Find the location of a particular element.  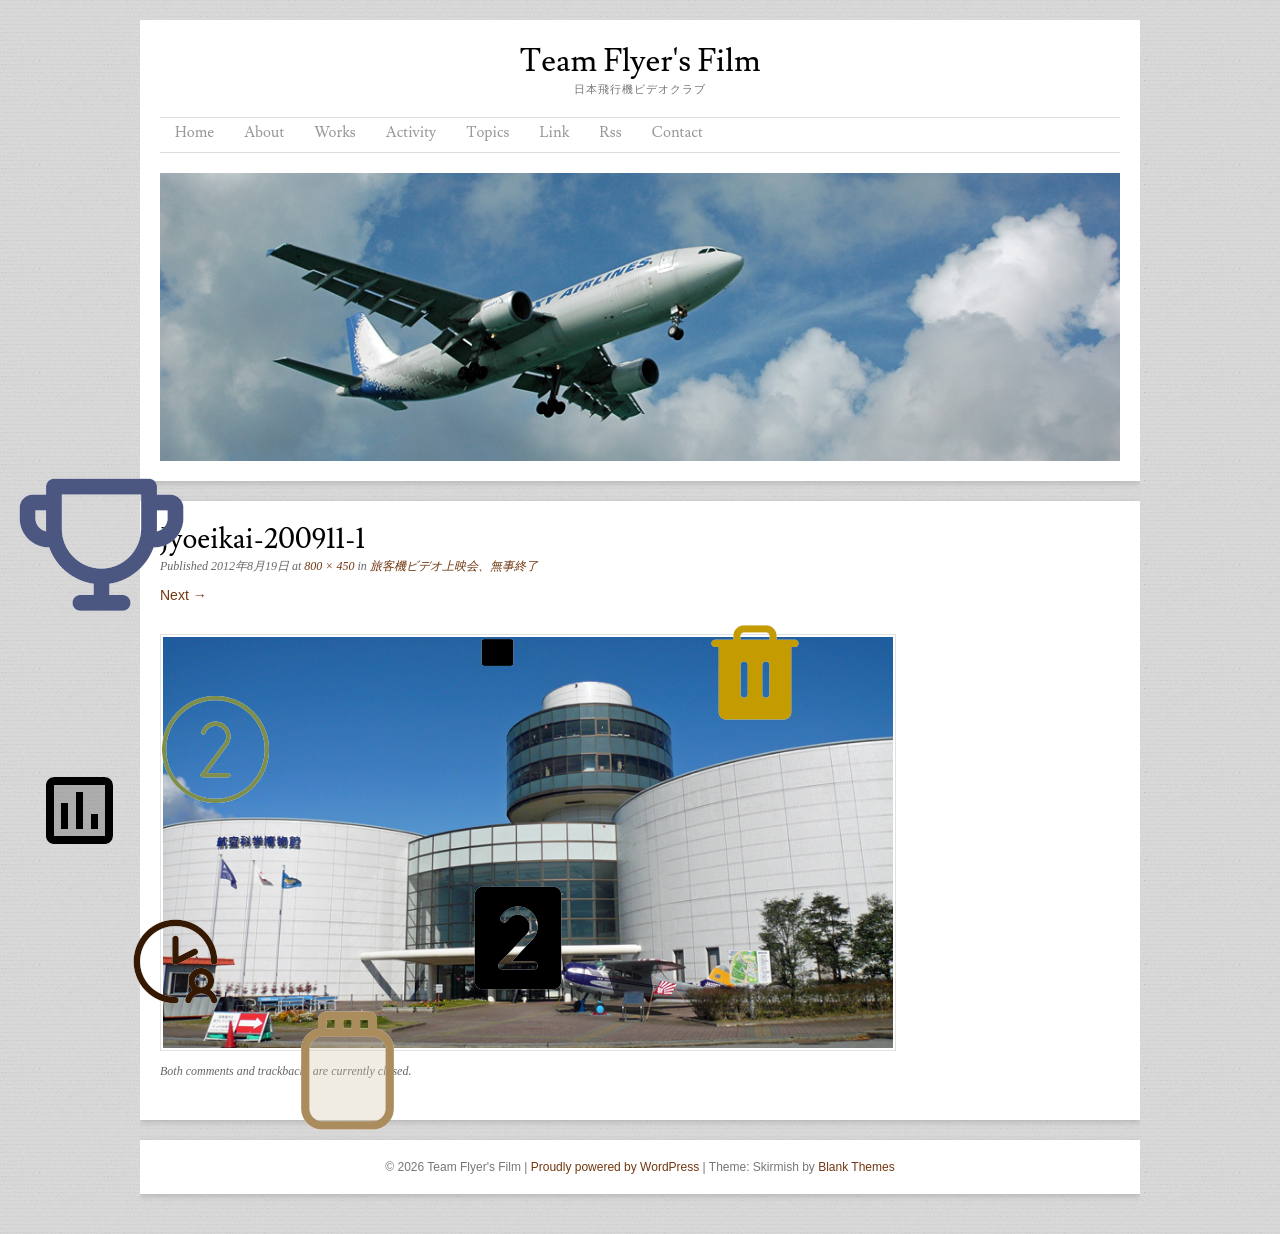

view achievements or awards is located at coordinates (101, 539).